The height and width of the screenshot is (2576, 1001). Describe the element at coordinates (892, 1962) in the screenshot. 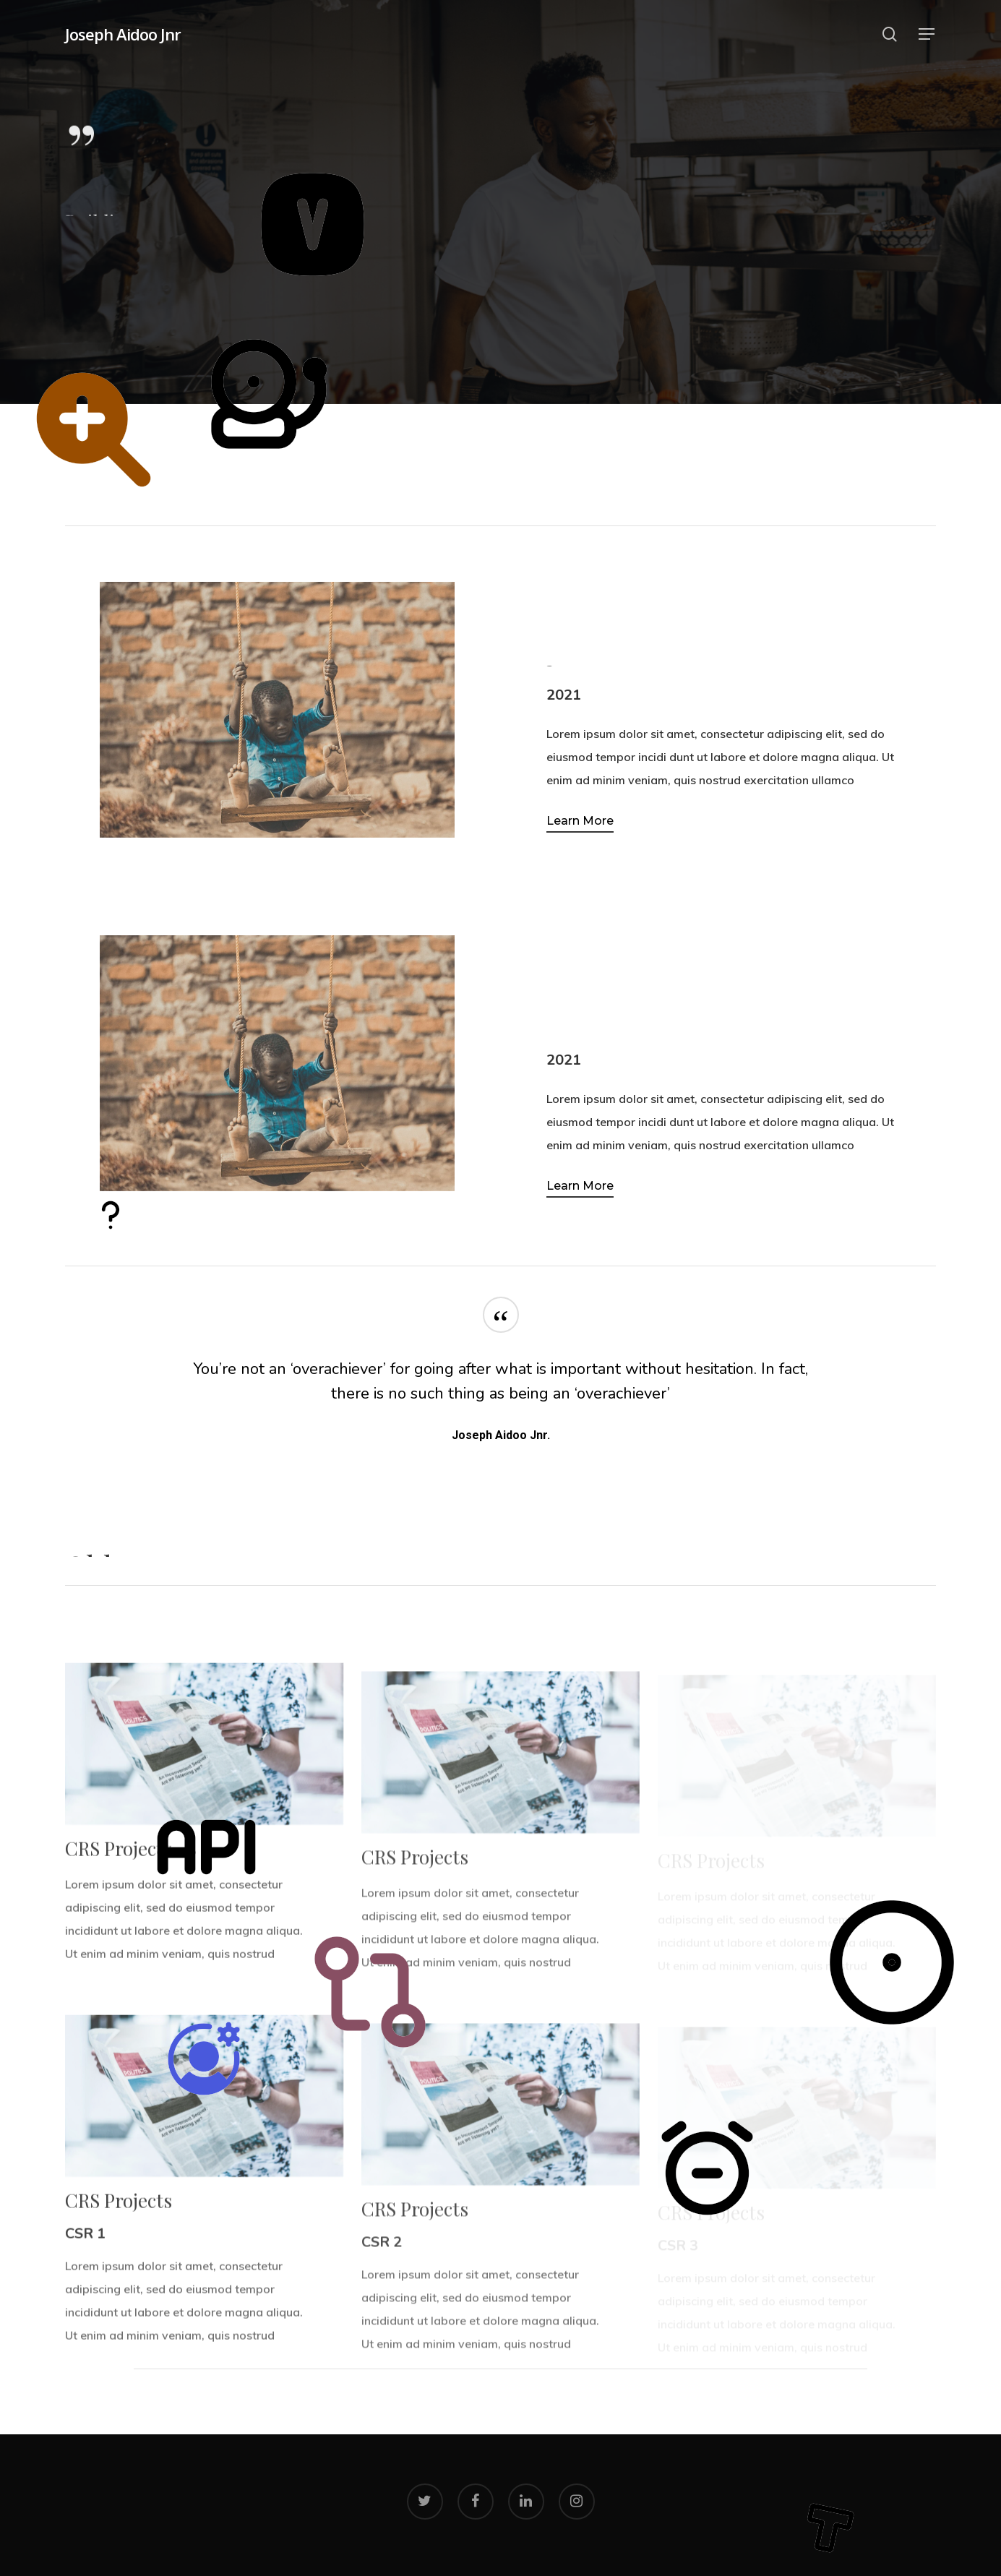

I see `enable focus or concentration mode` at that location.